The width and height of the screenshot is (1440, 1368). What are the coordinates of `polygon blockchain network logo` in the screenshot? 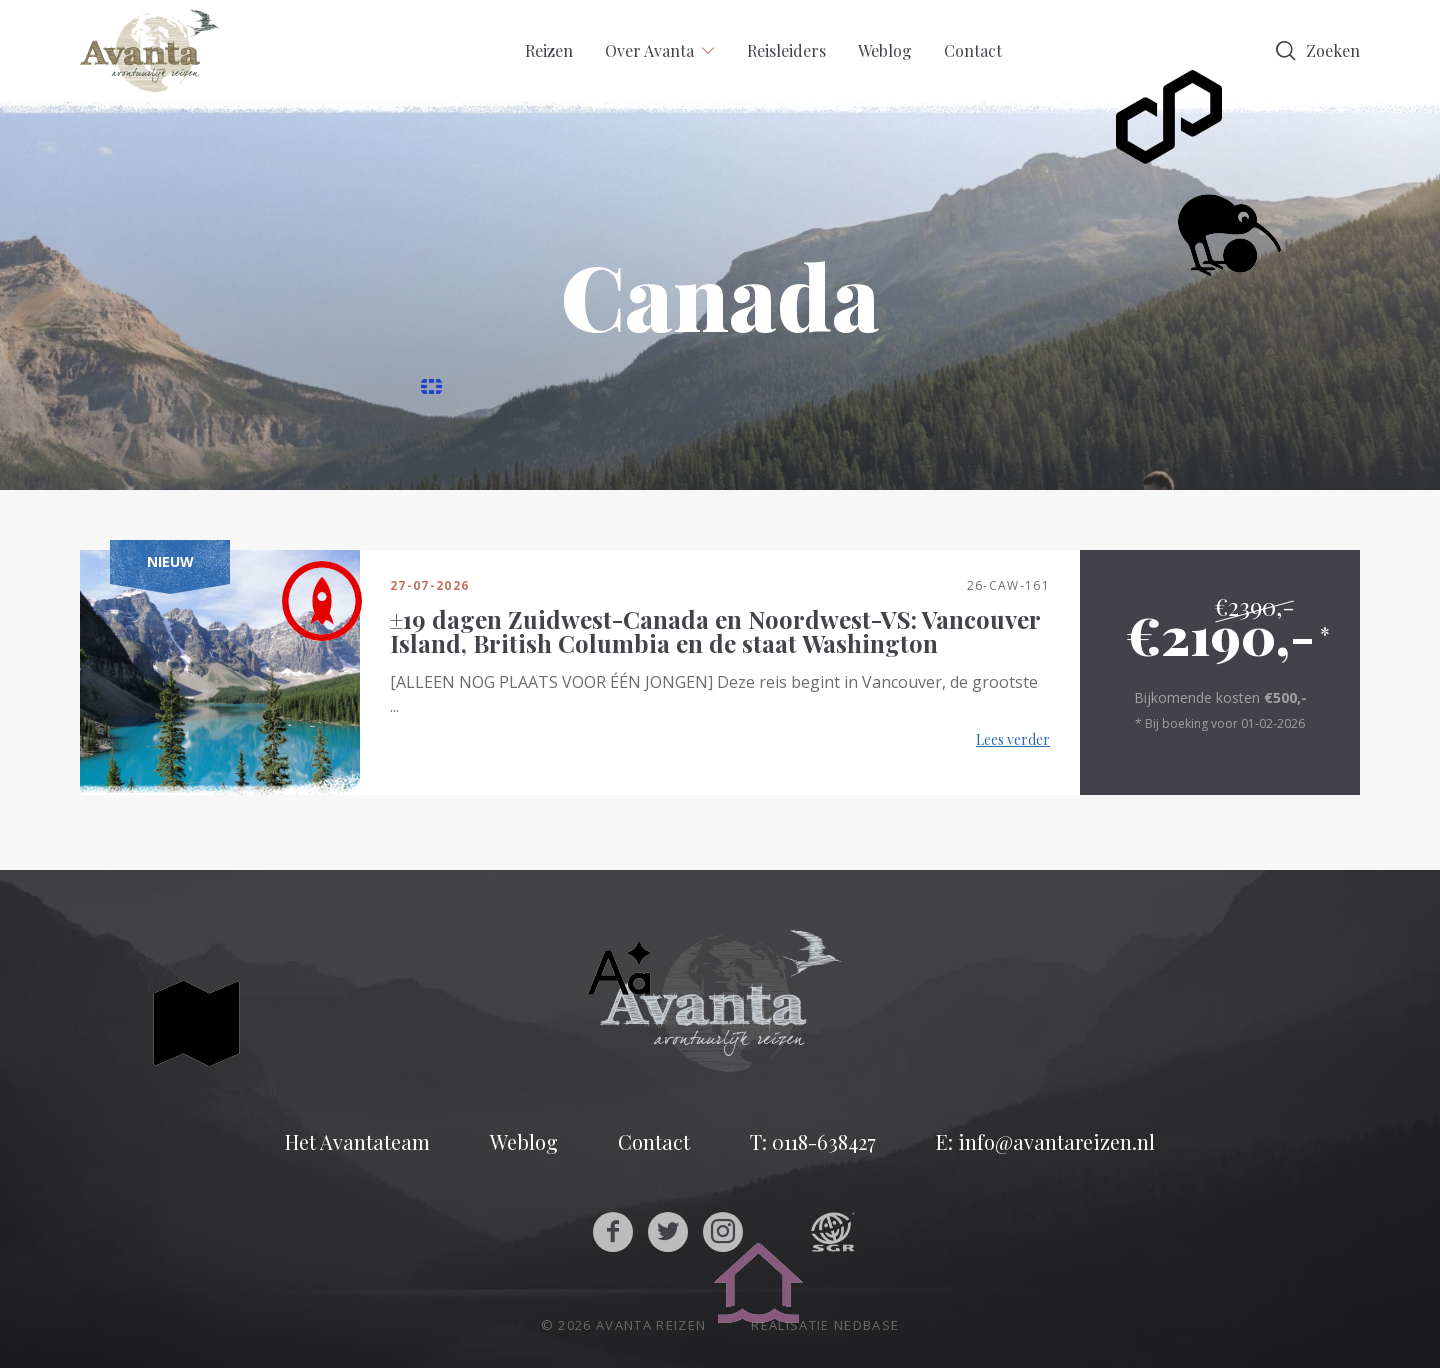 It's located at (1169, 117).